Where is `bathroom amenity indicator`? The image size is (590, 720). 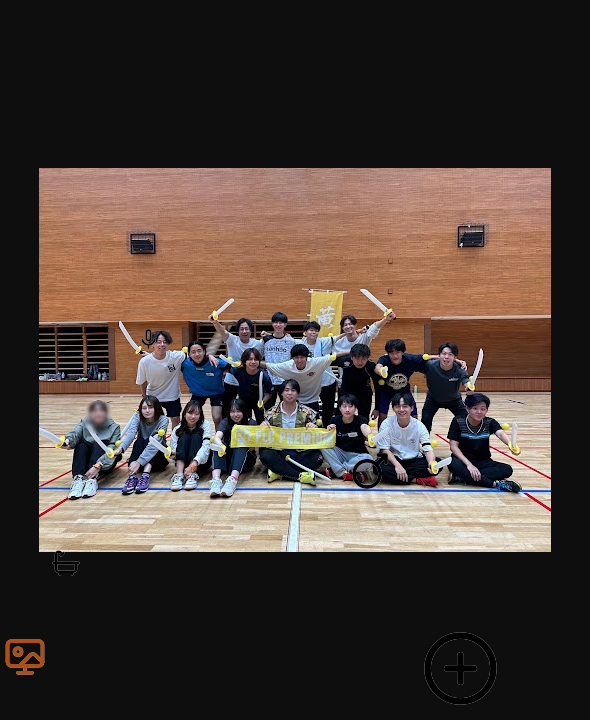 bathroom amenity indicator is located at coordinates (66, 563).